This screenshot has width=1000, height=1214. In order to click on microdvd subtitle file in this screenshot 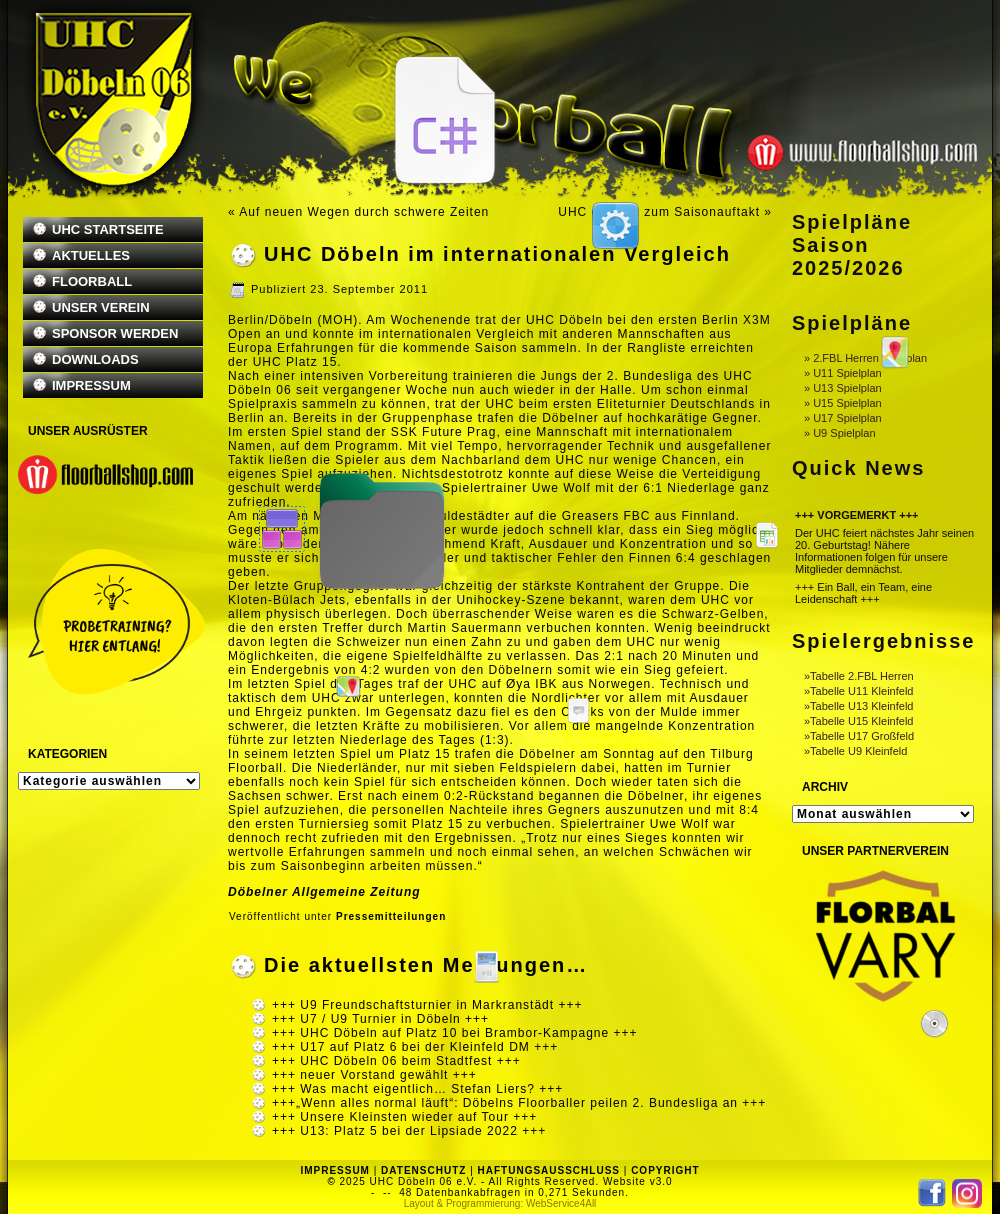, I will do `click(578, 710)`.